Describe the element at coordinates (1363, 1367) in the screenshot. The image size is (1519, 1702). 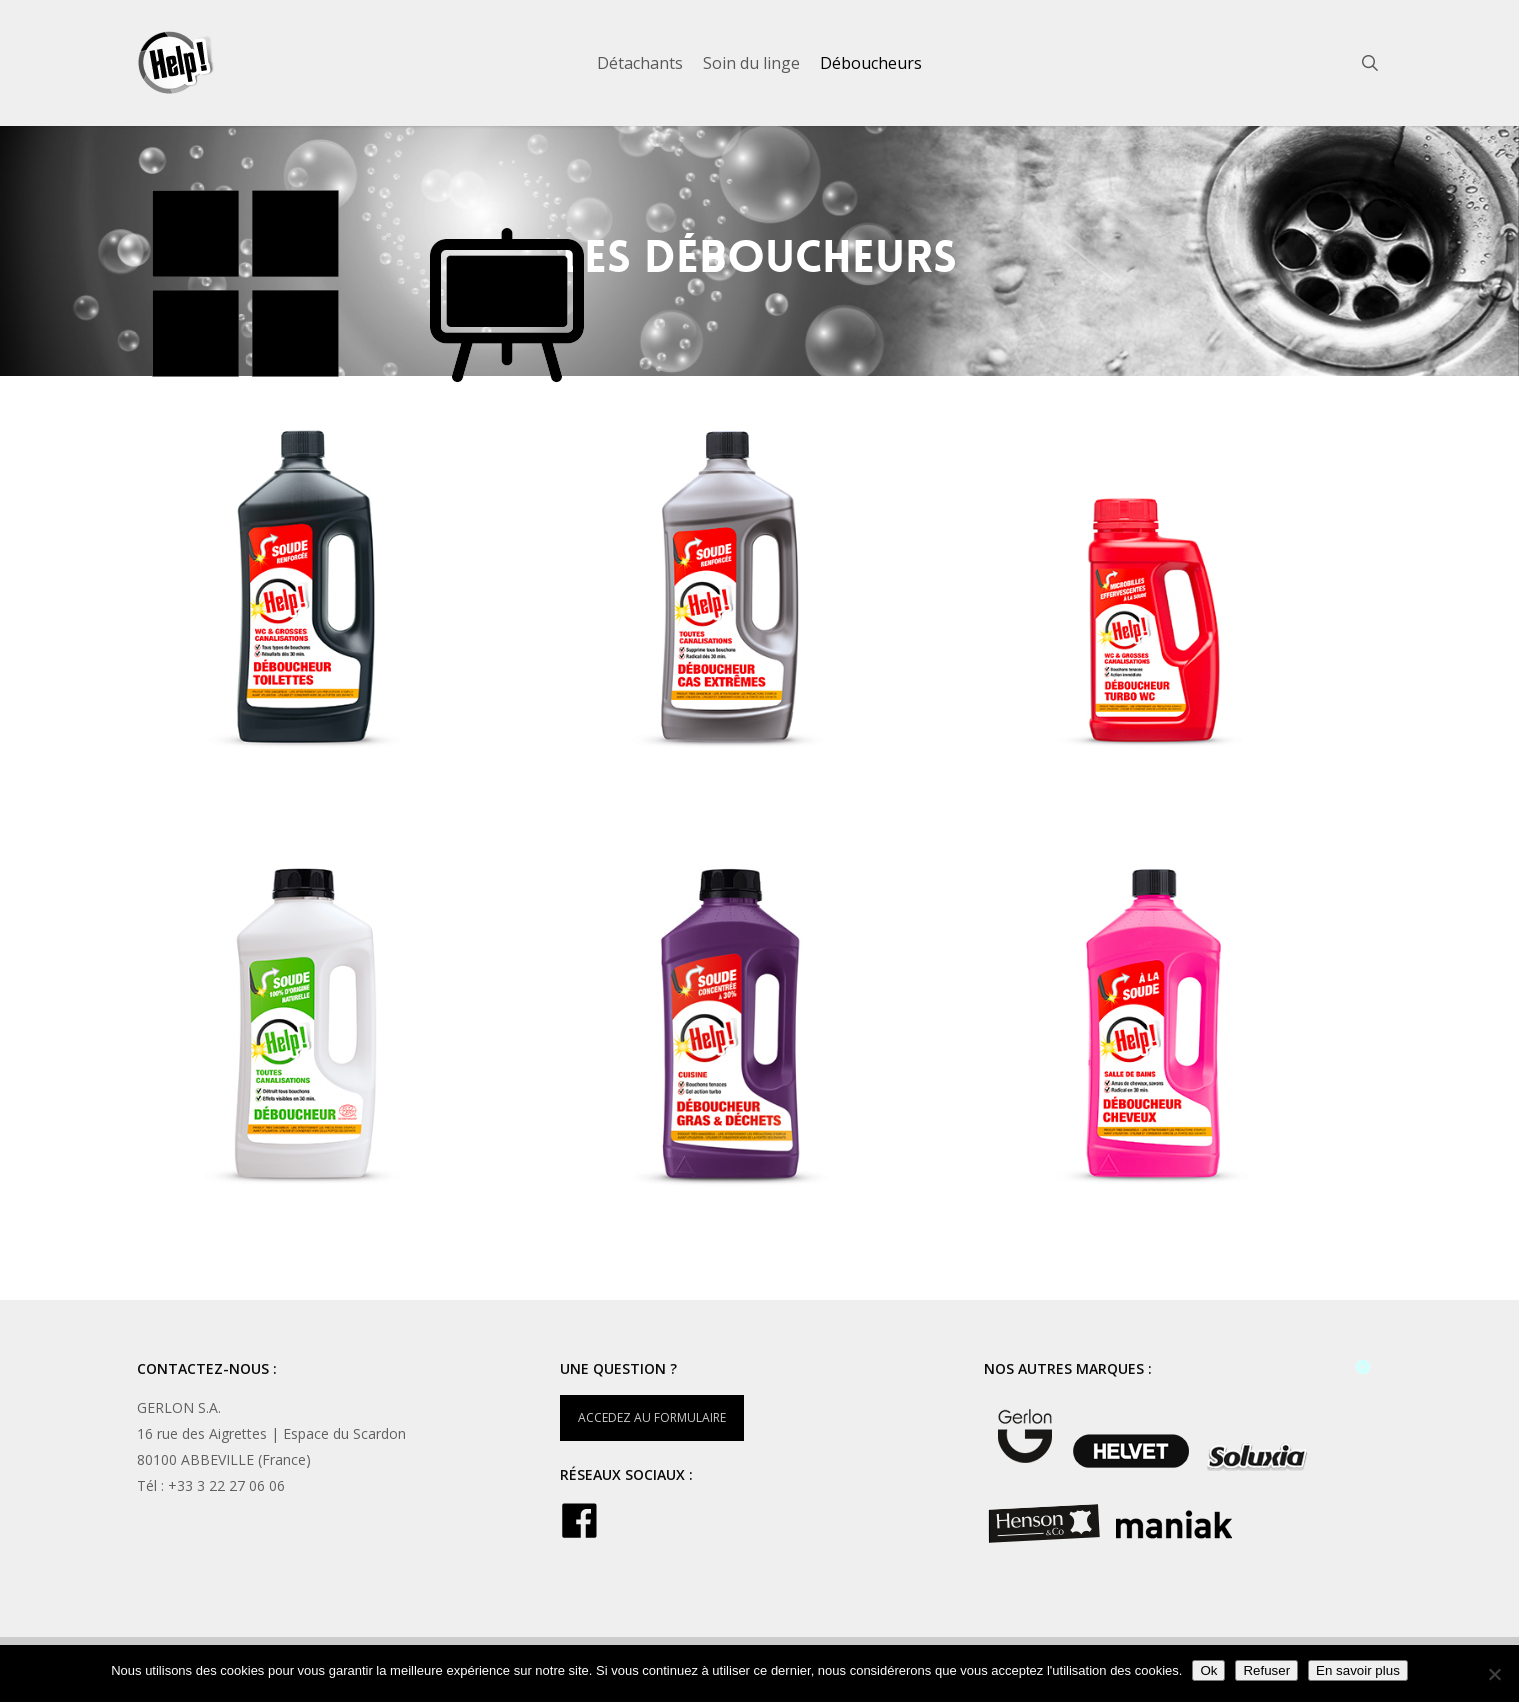
I see `indicates an unread notification or new item` at that location.